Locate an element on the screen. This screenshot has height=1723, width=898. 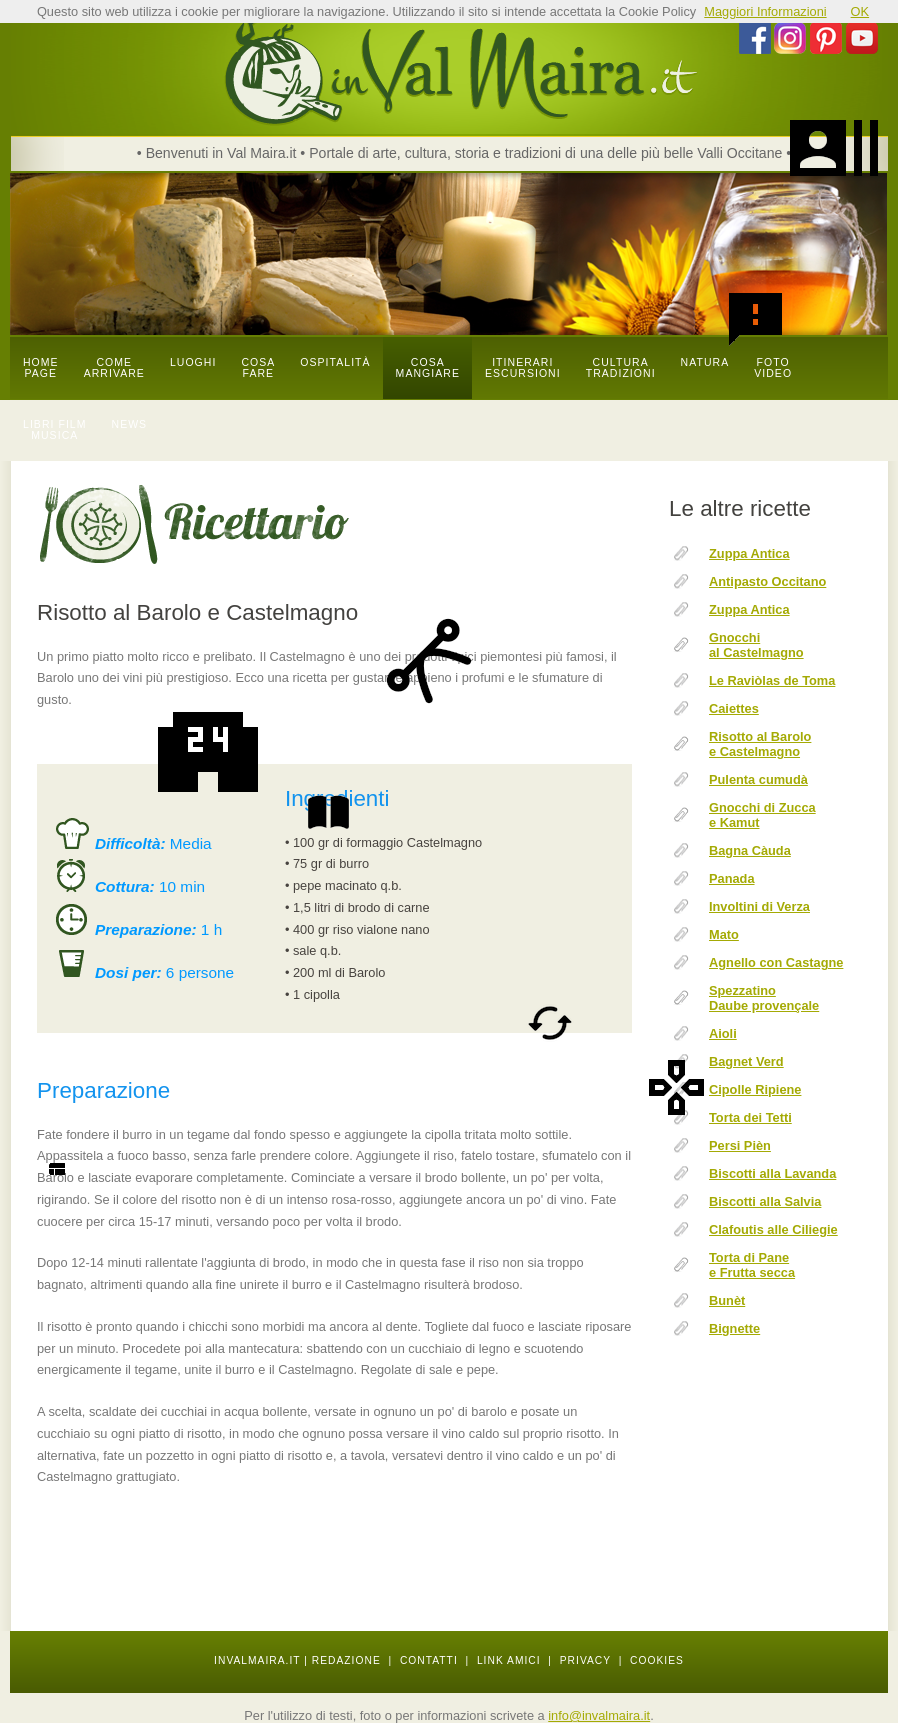
view recently contacted people is located at coordinates (834, 148).